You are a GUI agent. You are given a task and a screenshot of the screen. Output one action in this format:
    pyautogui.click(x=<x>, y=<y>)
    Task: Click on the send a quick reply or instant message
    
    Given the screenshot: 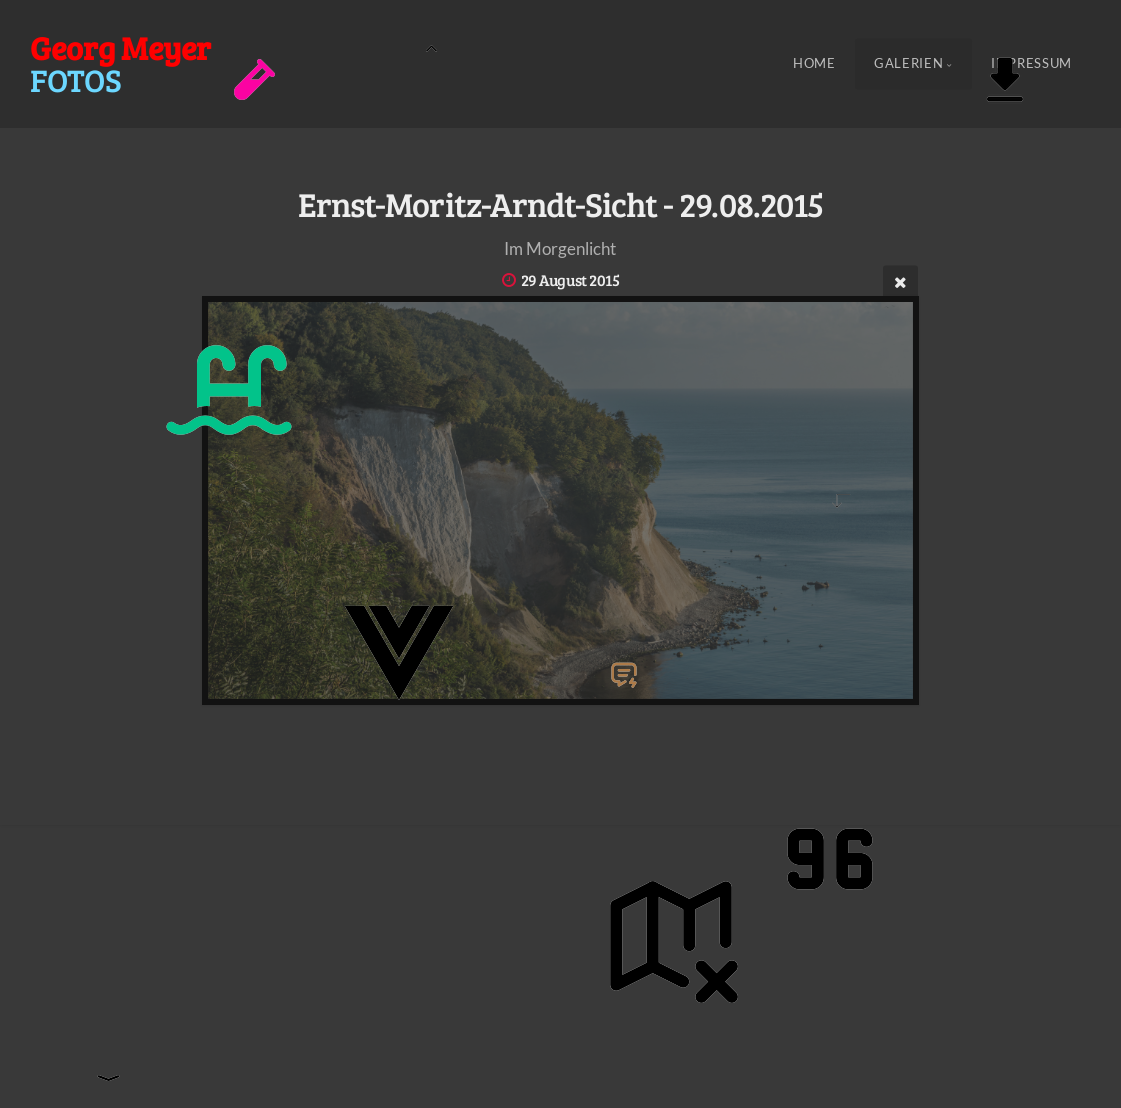 What is the action you would take?
    pyautogui.click(x=624, y=674)
    